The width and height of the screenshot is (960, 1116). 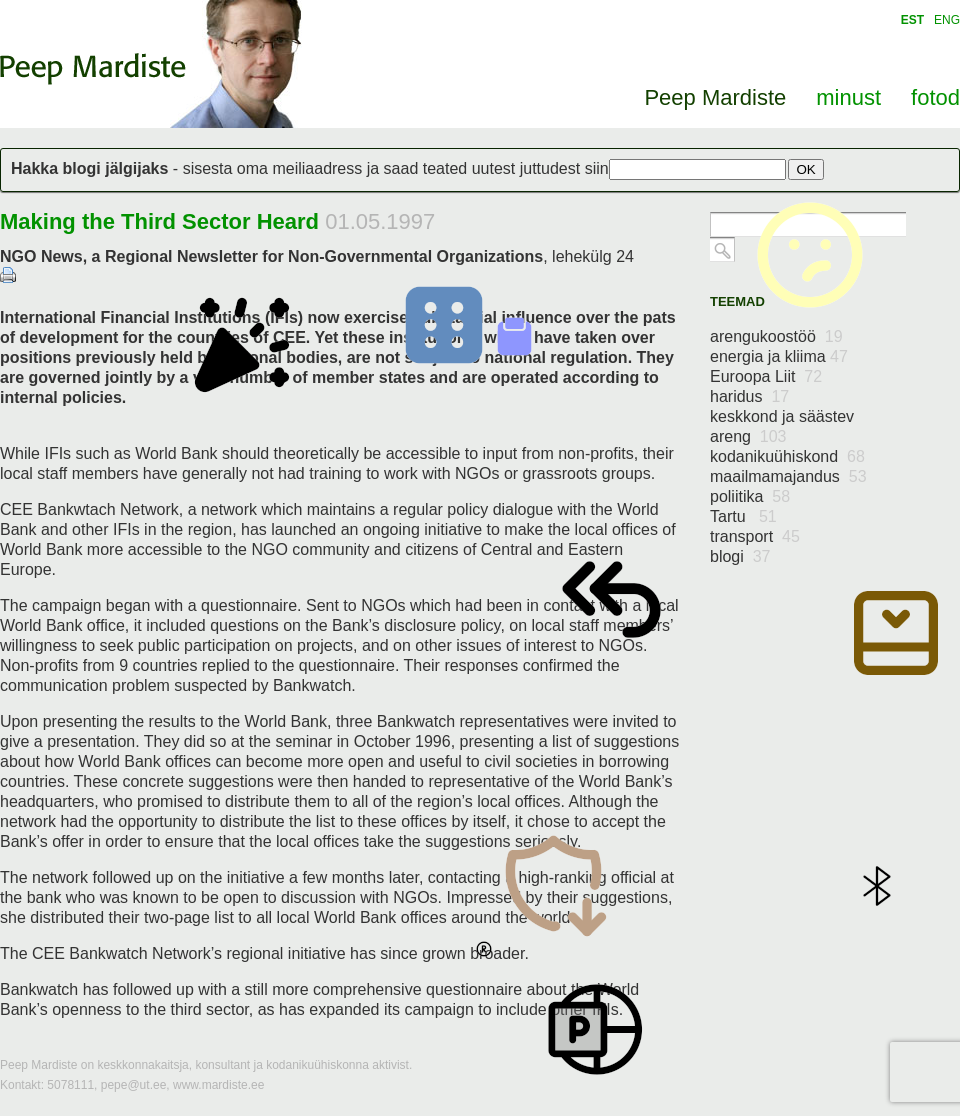 What do you see at coordinates (593, 1029) in the screenshot?
I see `open Microsoft PowerPoint` at bounding box center [593, 1029].